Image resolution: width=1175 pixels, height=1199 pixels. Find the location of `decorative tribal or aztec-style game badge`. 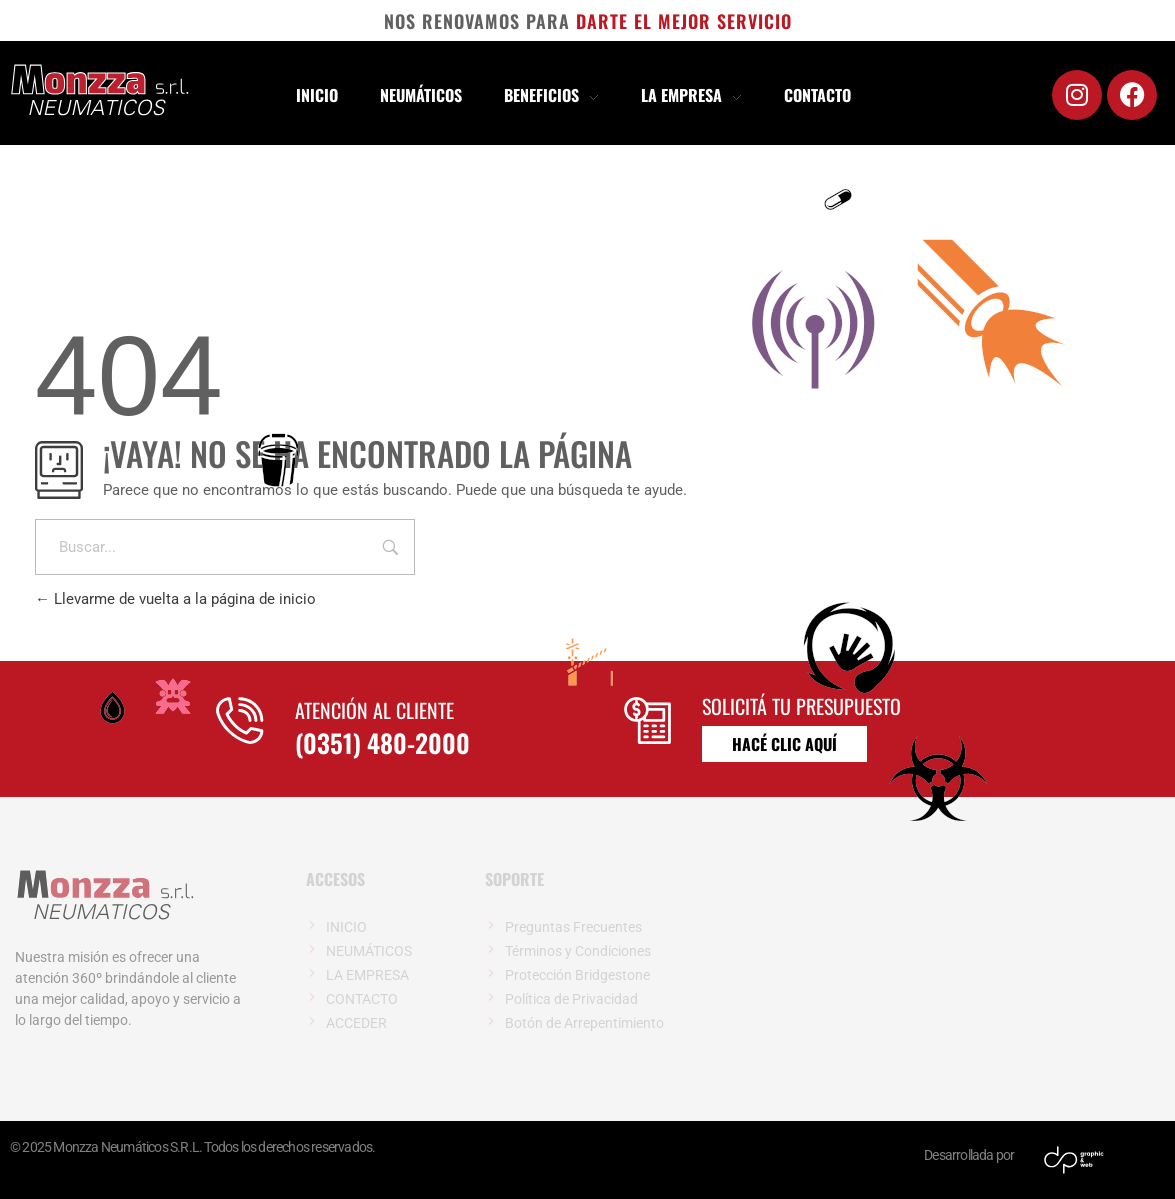

decorative tribal or aztec-style game badge is located at coordinates (173, 696).